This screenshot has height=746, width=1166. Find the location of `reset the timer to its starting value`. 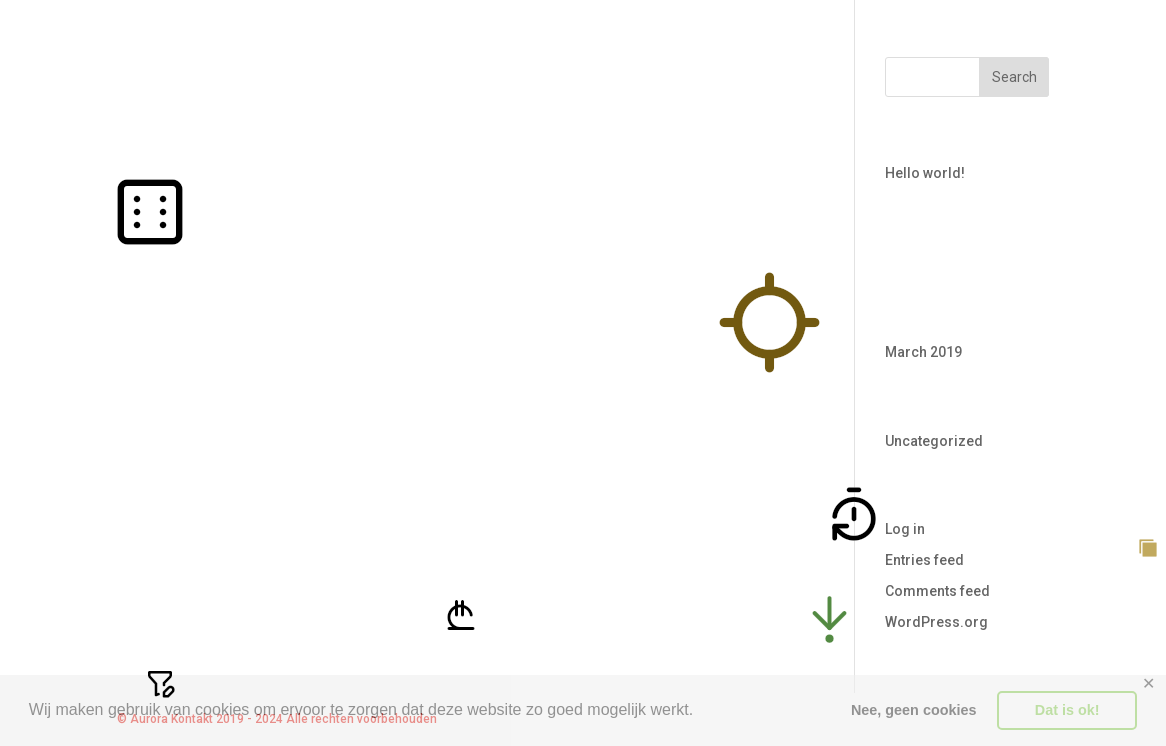

reset the timer to its starting value is located at coordinates (854, 514).